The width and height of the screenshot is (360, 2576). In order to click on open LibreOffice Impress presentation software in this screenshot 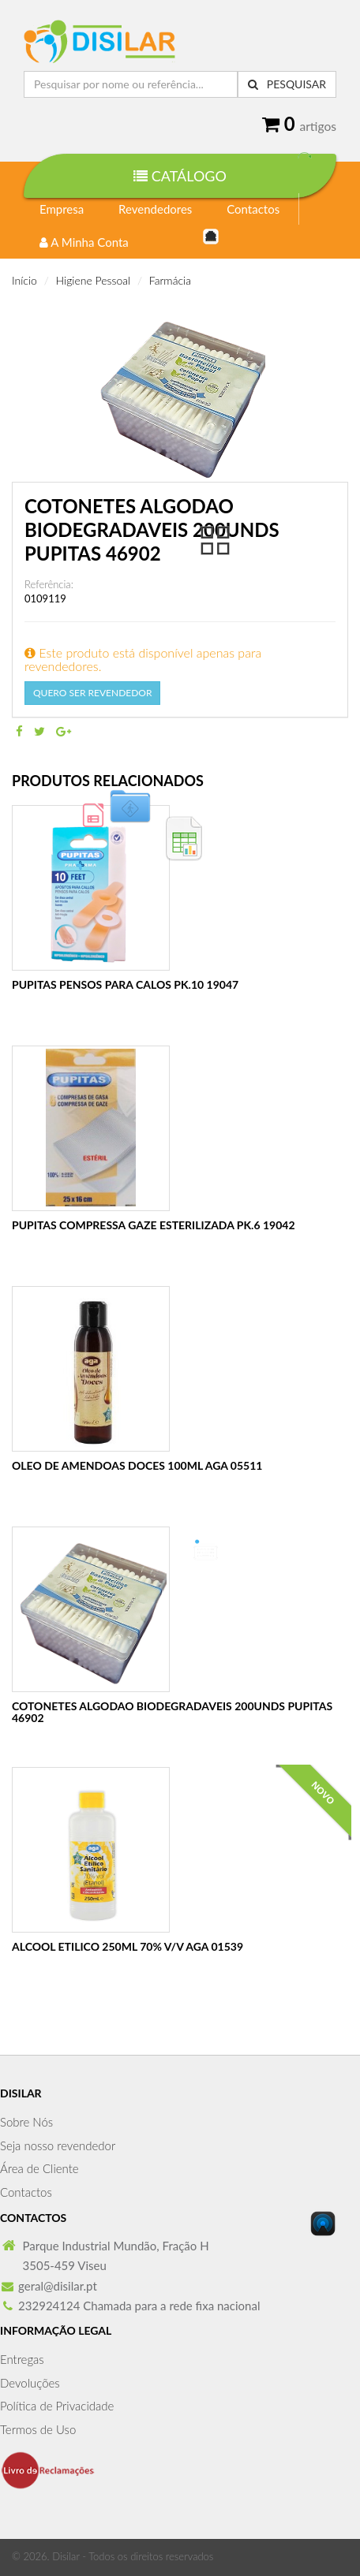, I will do `click(93, 815)`.